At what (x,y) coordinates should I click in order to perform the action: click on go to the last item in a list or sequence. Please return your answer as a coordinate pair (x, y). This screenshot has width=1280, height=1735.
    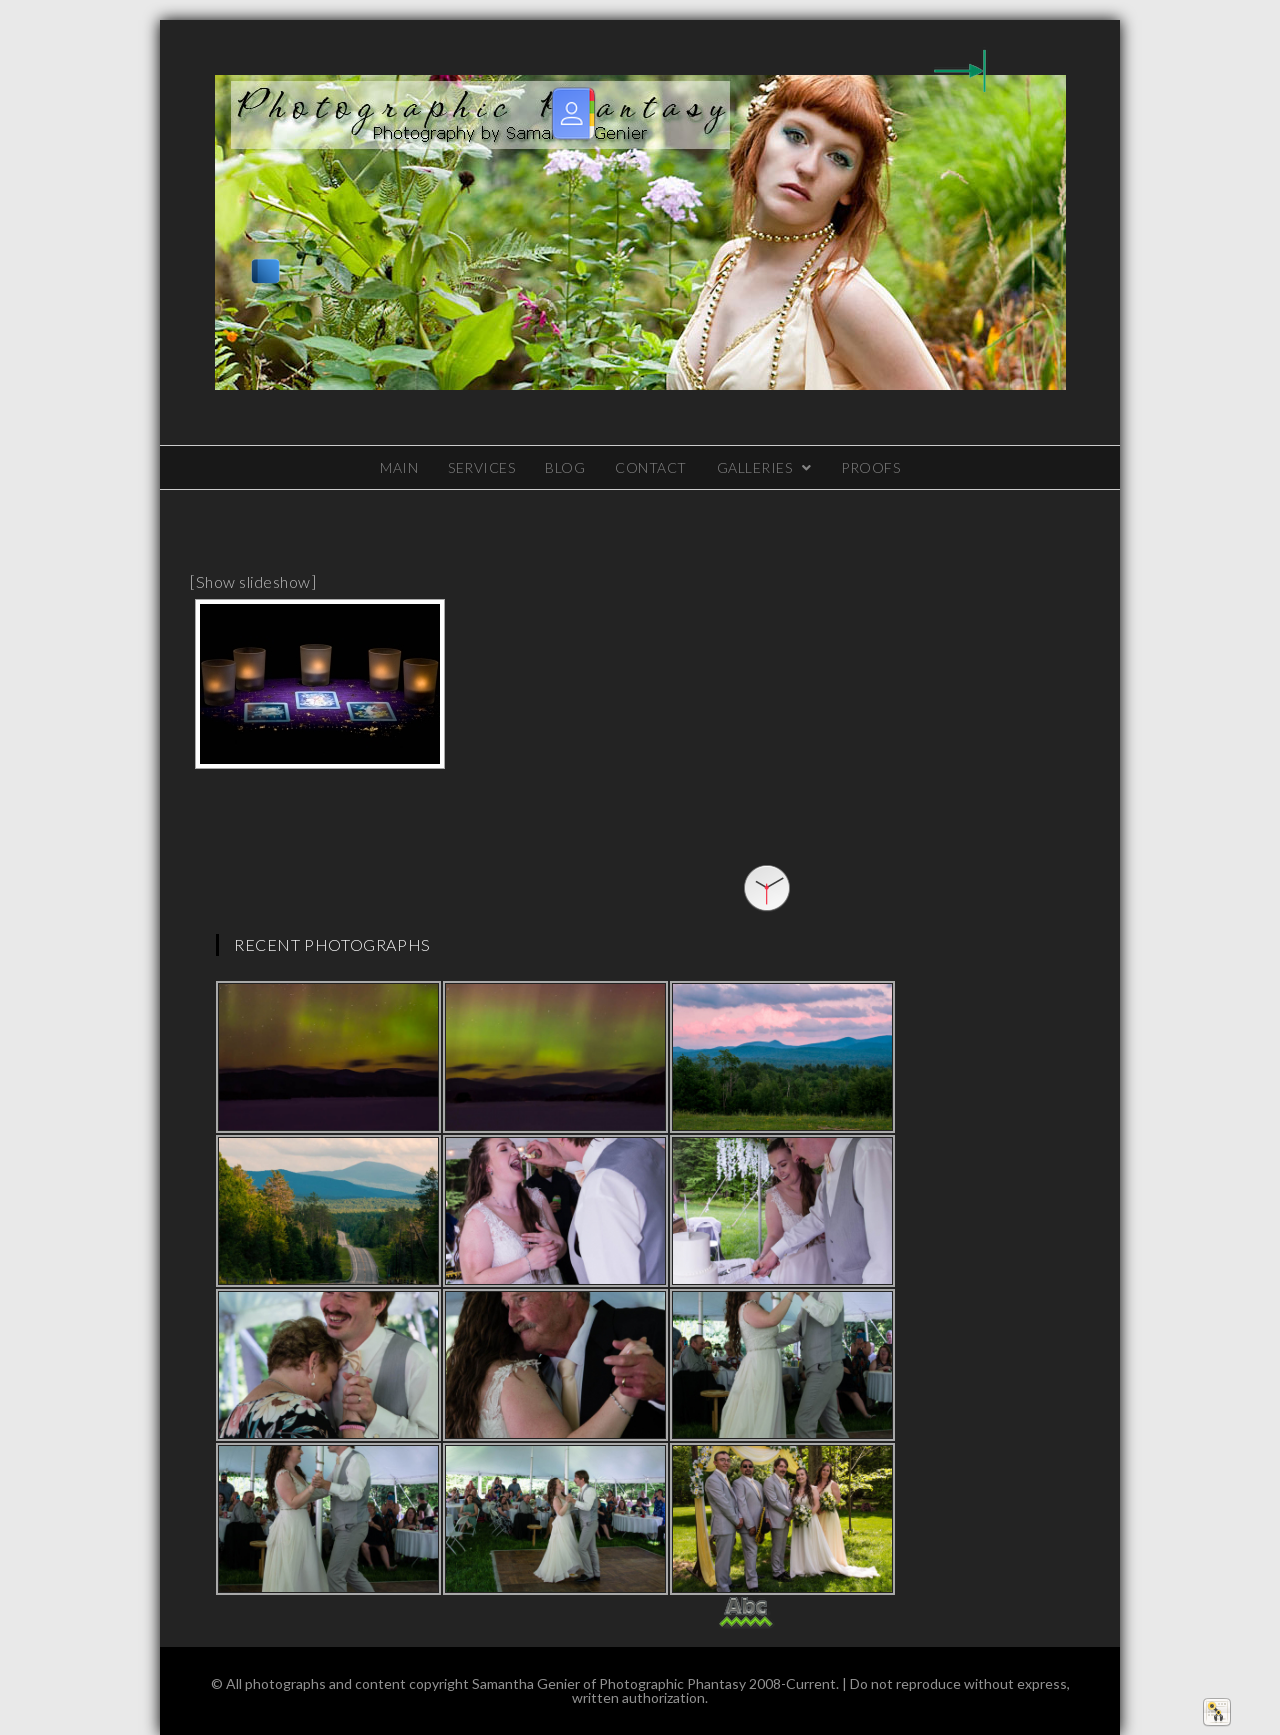
    Looking at the image, I should click on (960, 71).